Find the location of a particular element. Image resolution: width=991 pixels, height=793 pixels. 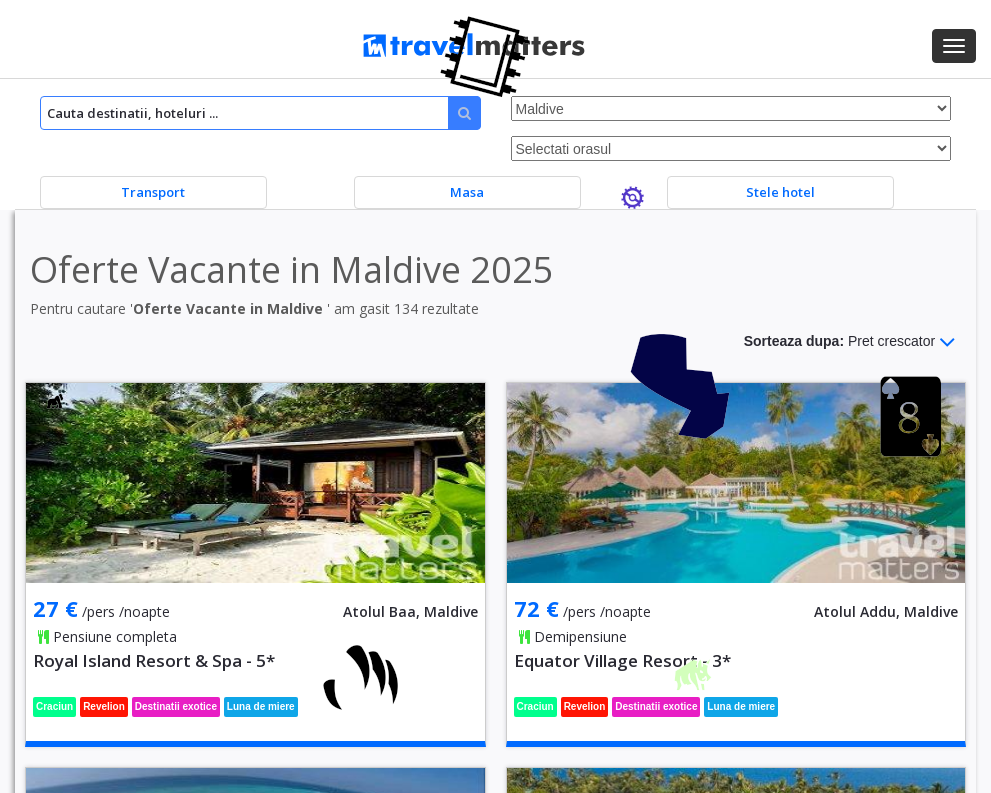

select Paraguay as your country or region is located at coordinates (680, 386).